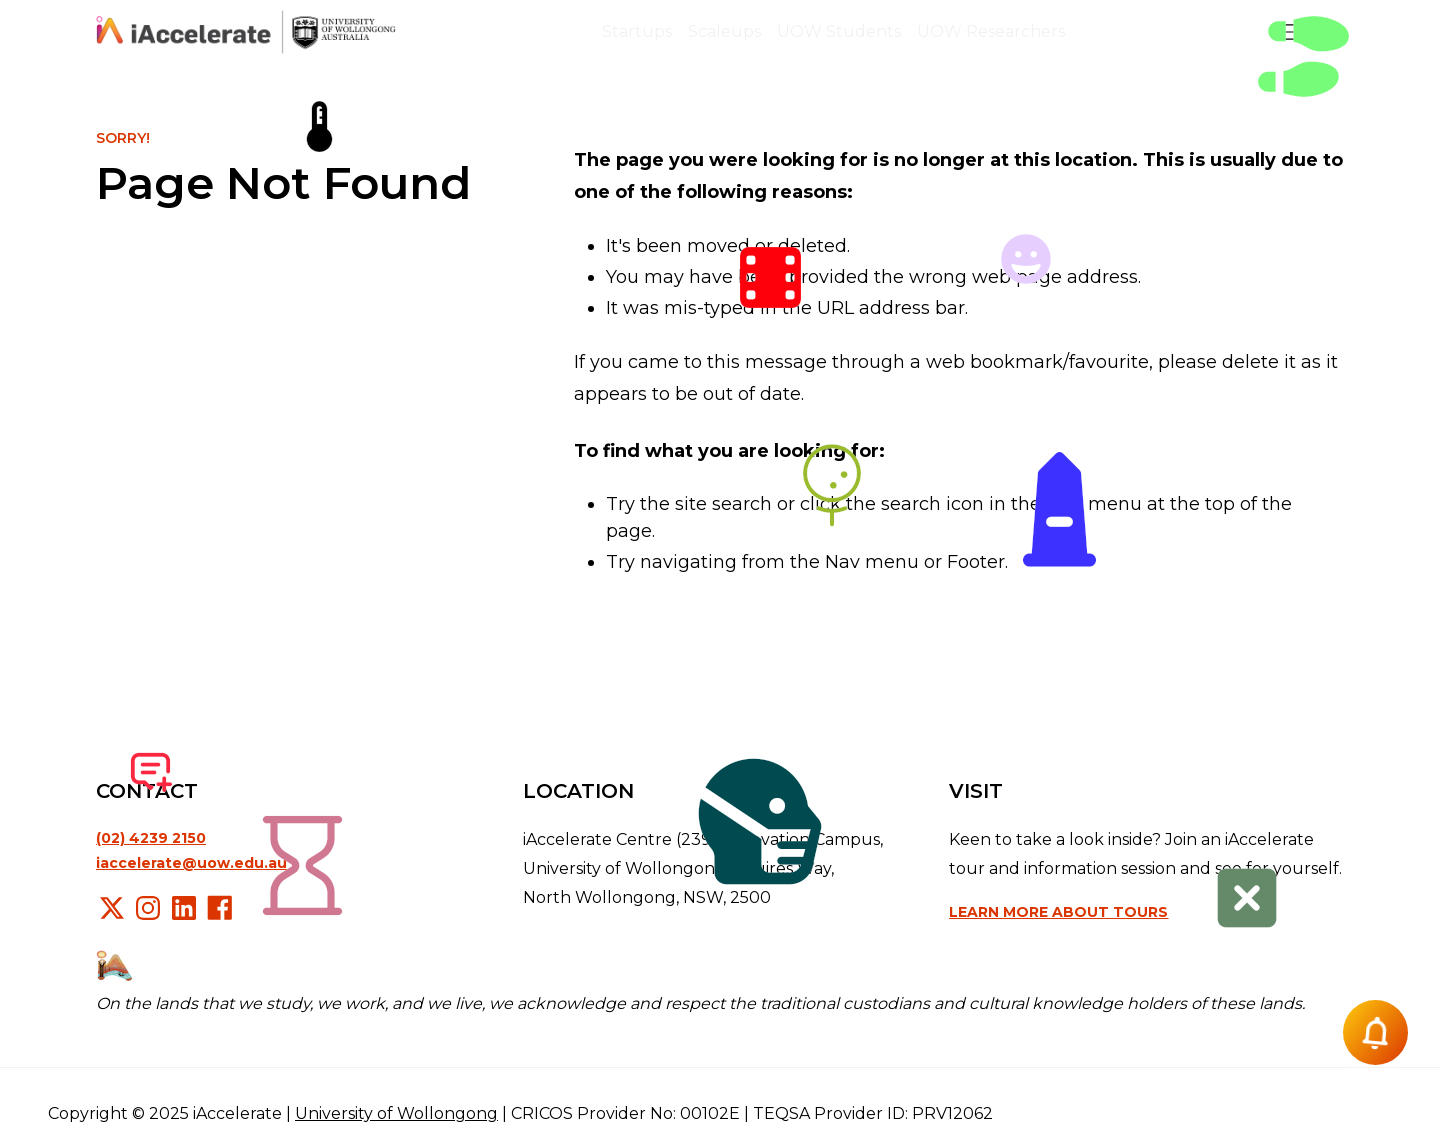  I want to click on access golf-related features or content, so click(832, 484).